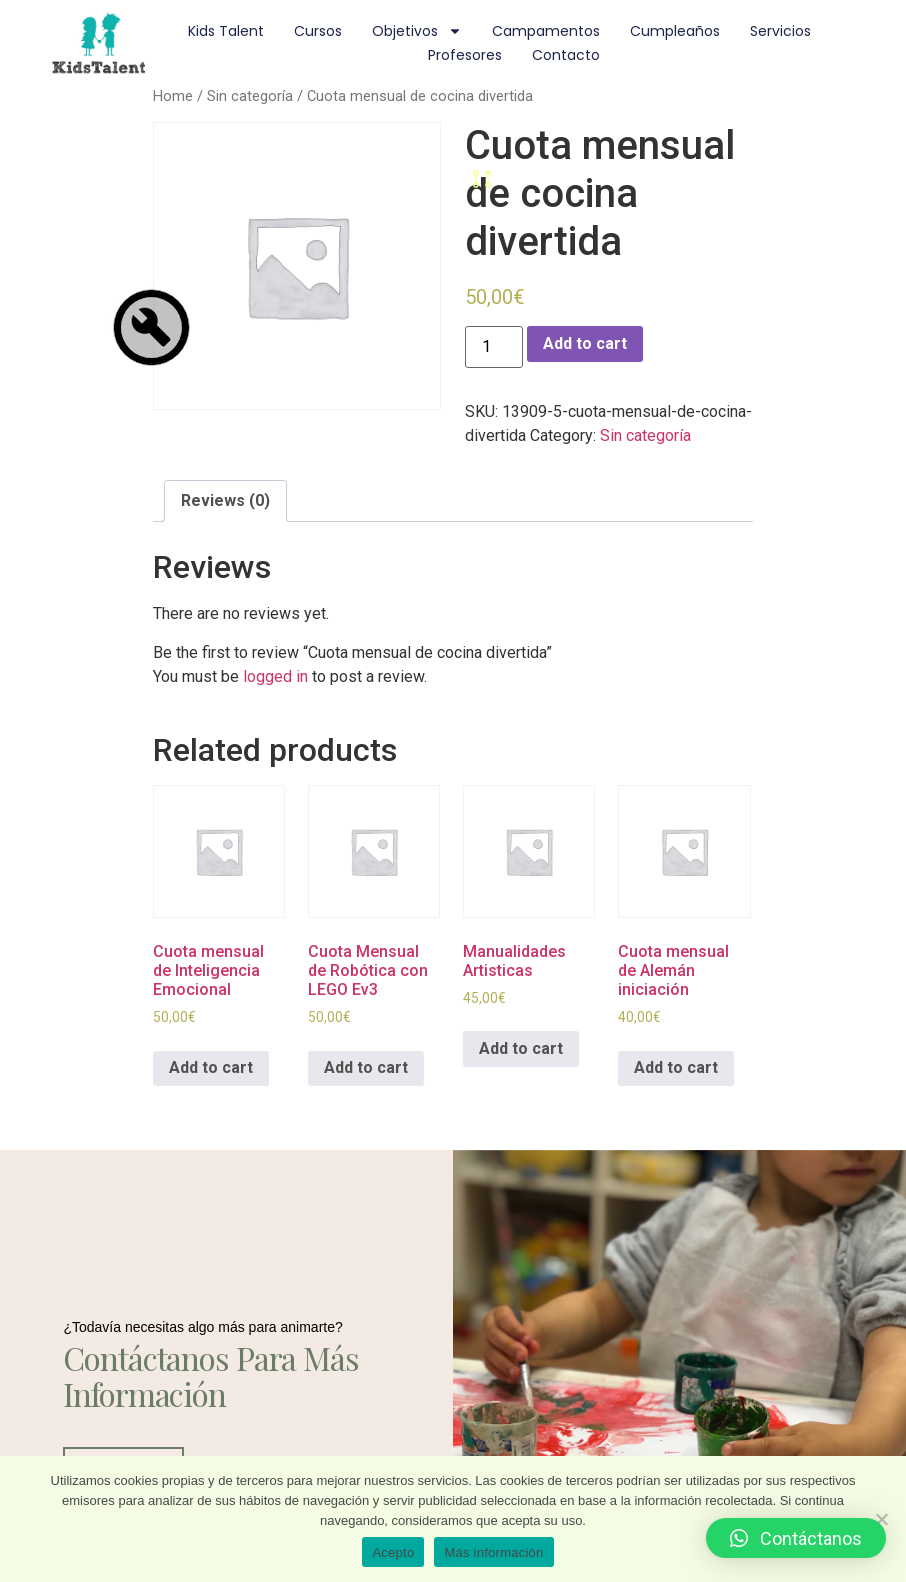 The width and height of the screenshot is (906, 1582). I want to click on access settings or configuration options, so click(151, 327).